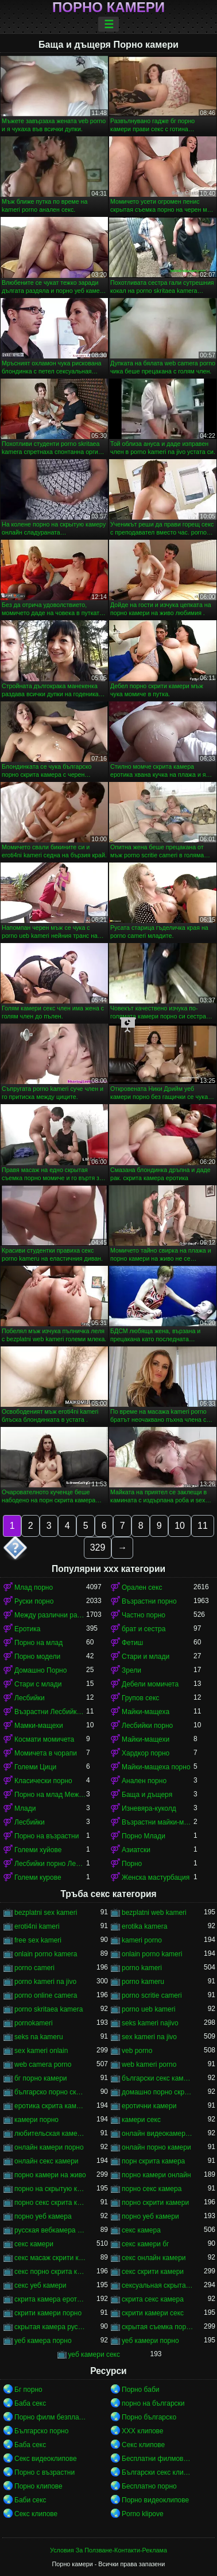 This screenshot has height=2576, width=217. I want to click on open or view a presentation file, so click(128, 1024).